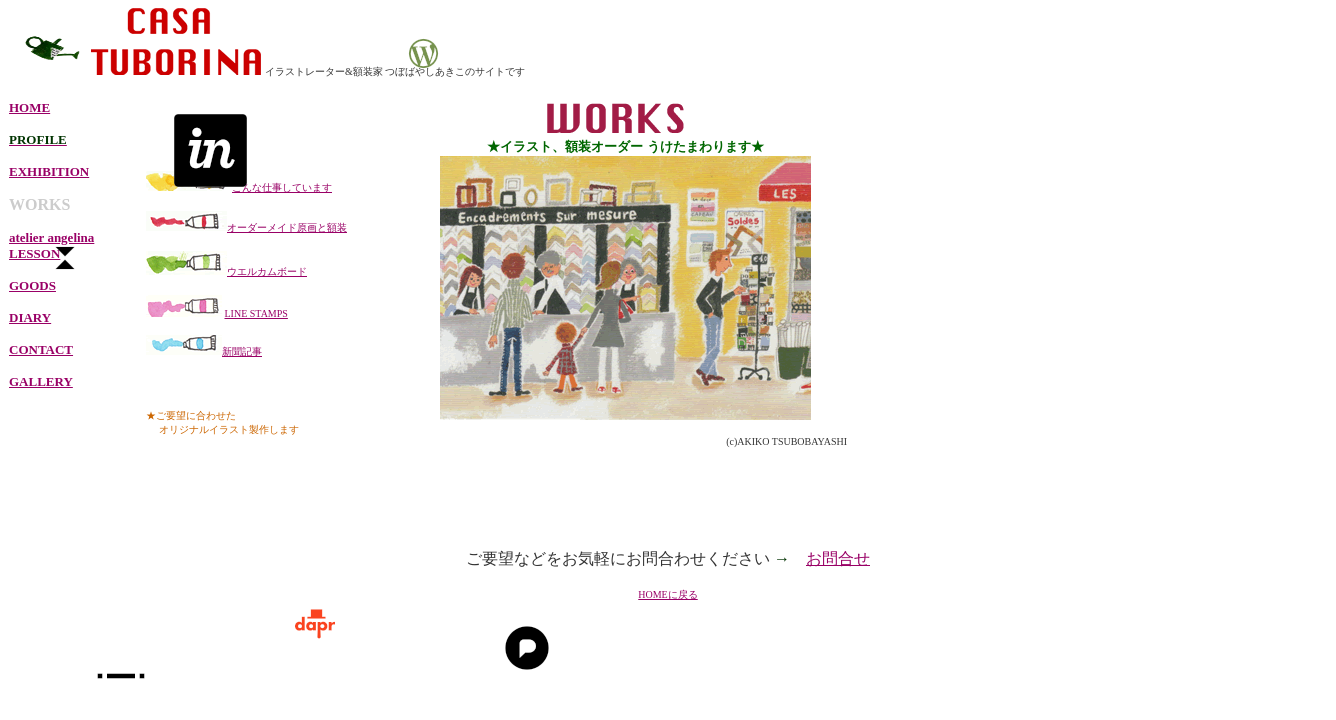  I want to click on collapse or contract content vertically, so click(65, 258).